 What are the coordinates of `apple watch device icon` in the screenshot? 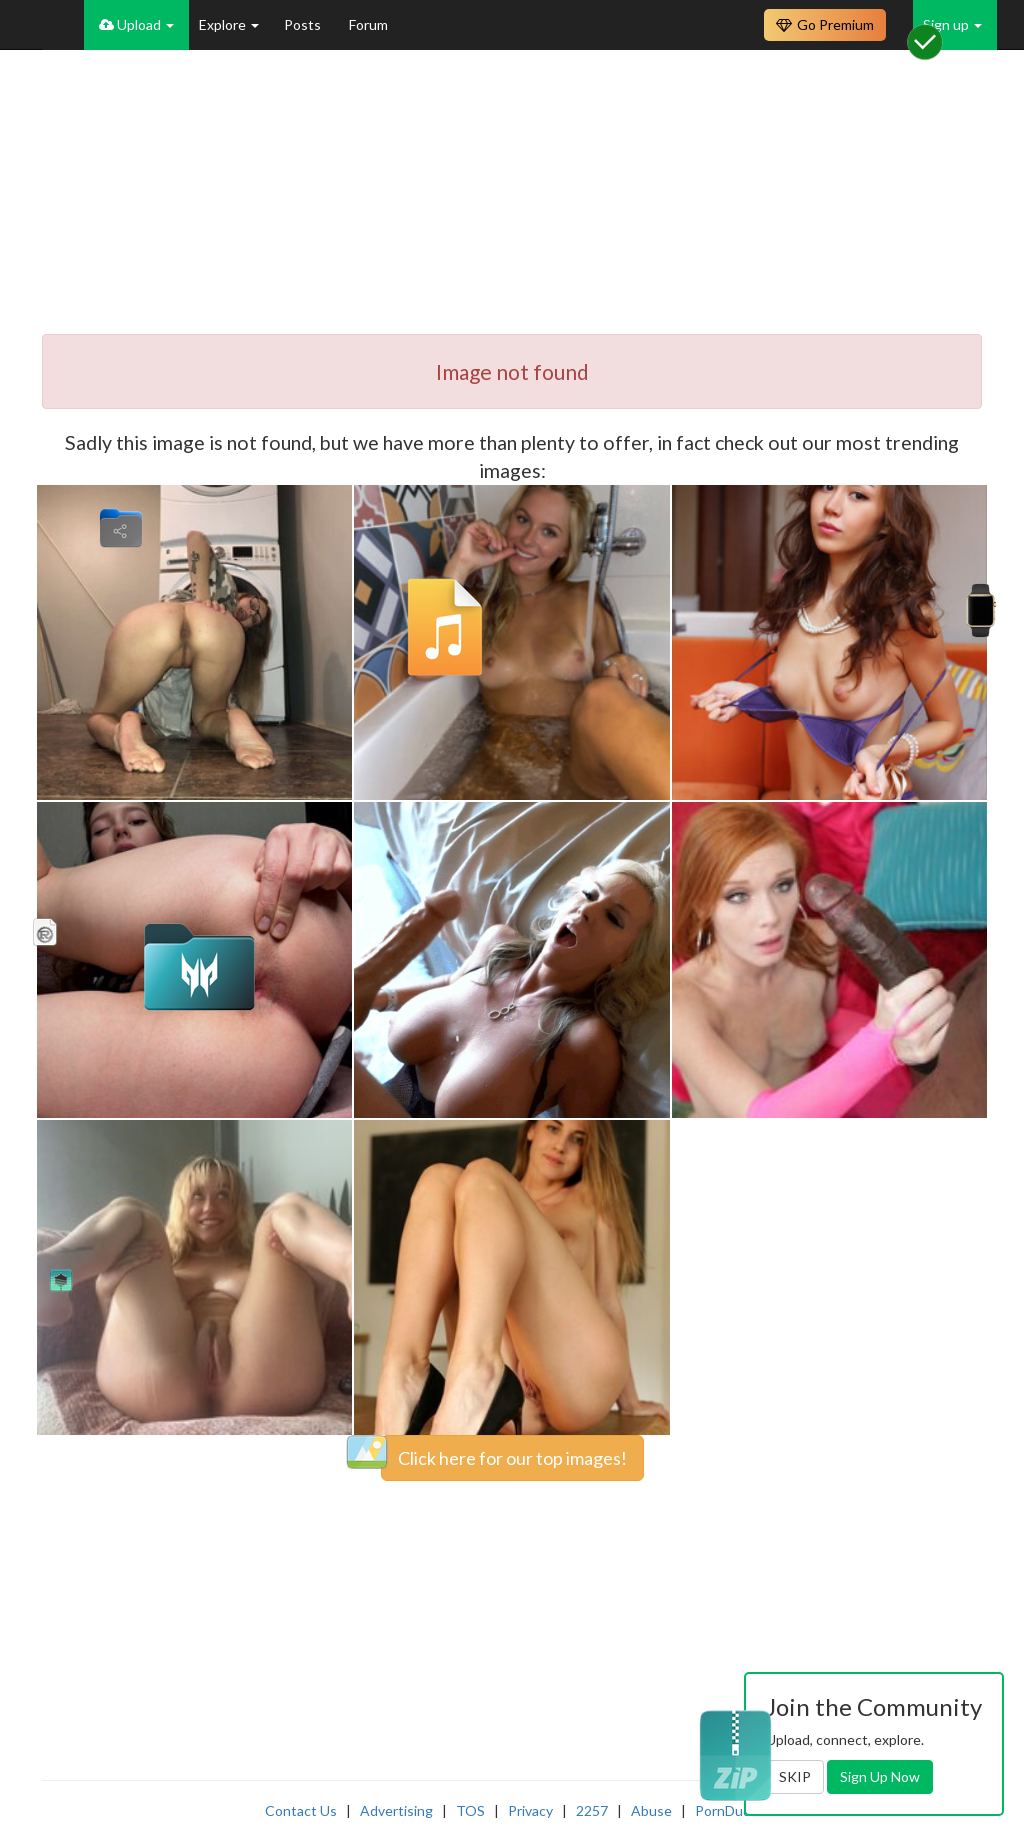 It's located at (980, 610).